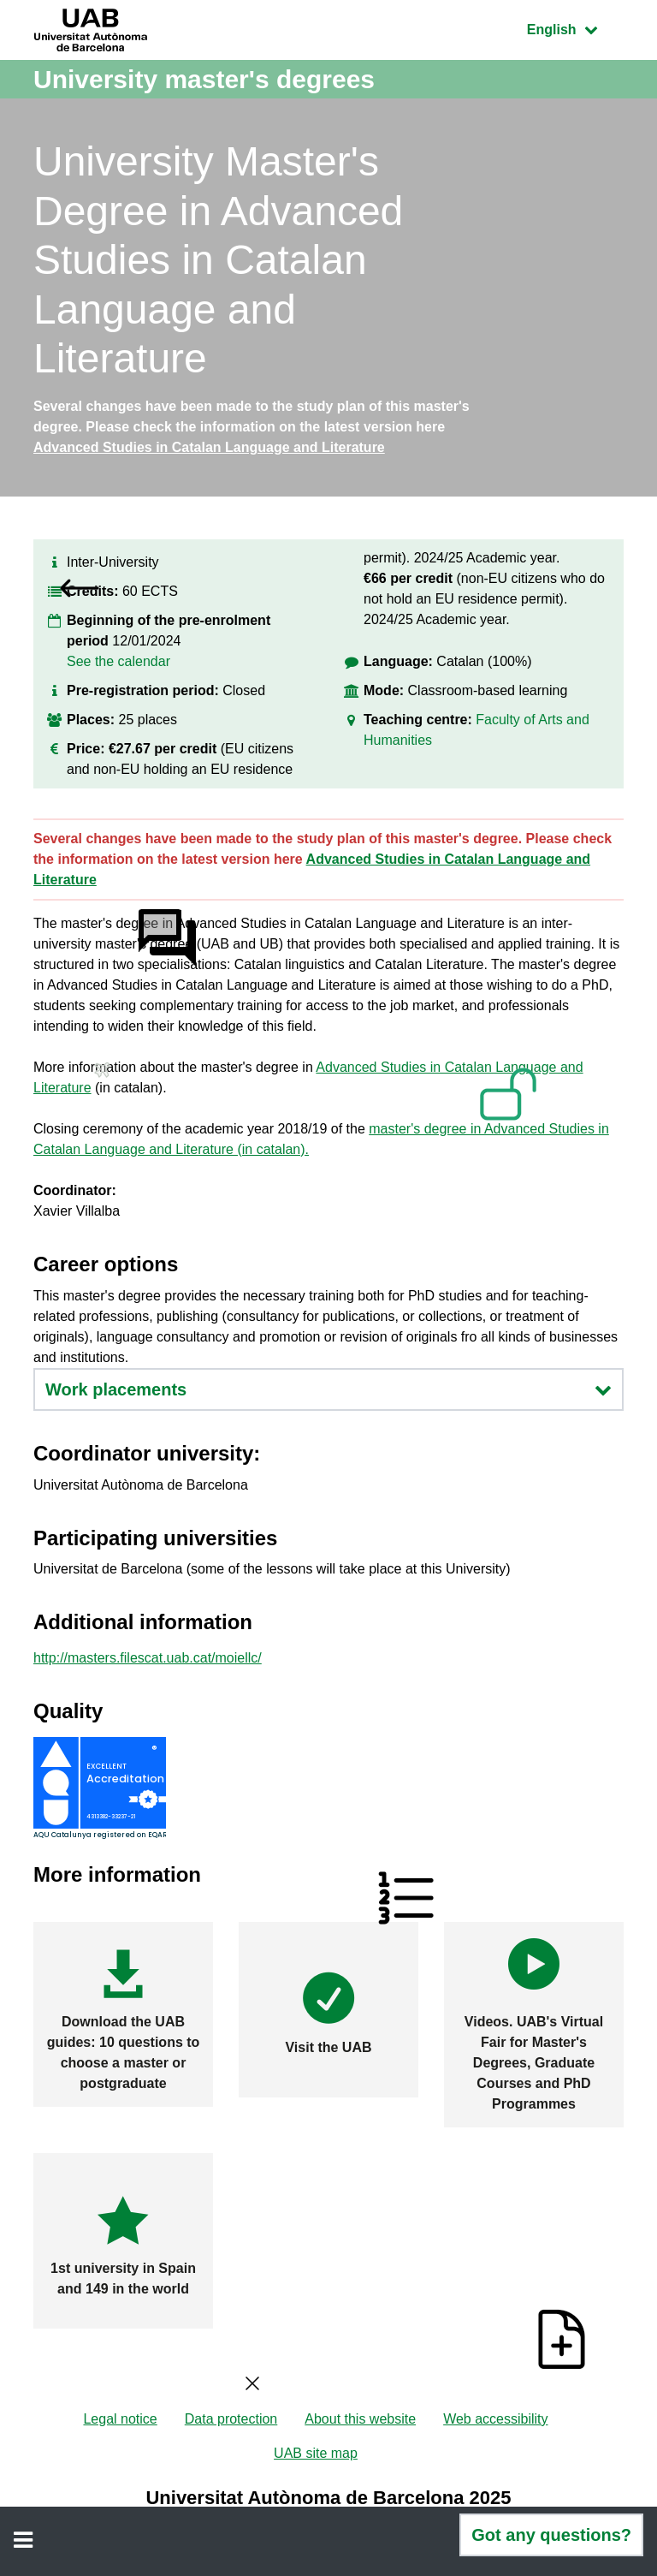 The height and width of the screenshot is (2576, 657). Describe the element at coordinates (407, 1898) in the screenshot. I see `format text as a numbered list` at that location.